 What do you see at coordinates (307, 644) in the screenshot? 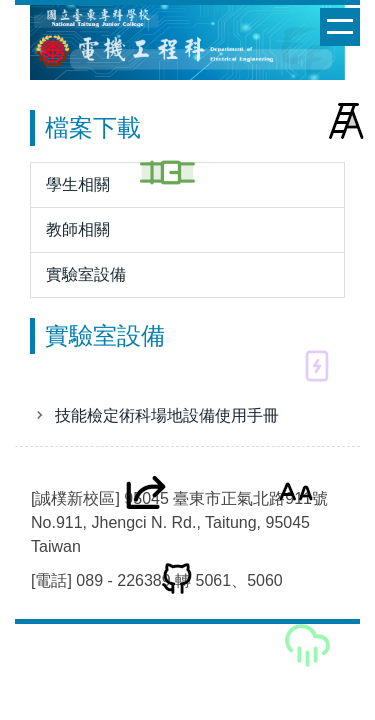
I see `indicates rainy weather conditions` at bounding box center [307, 644].